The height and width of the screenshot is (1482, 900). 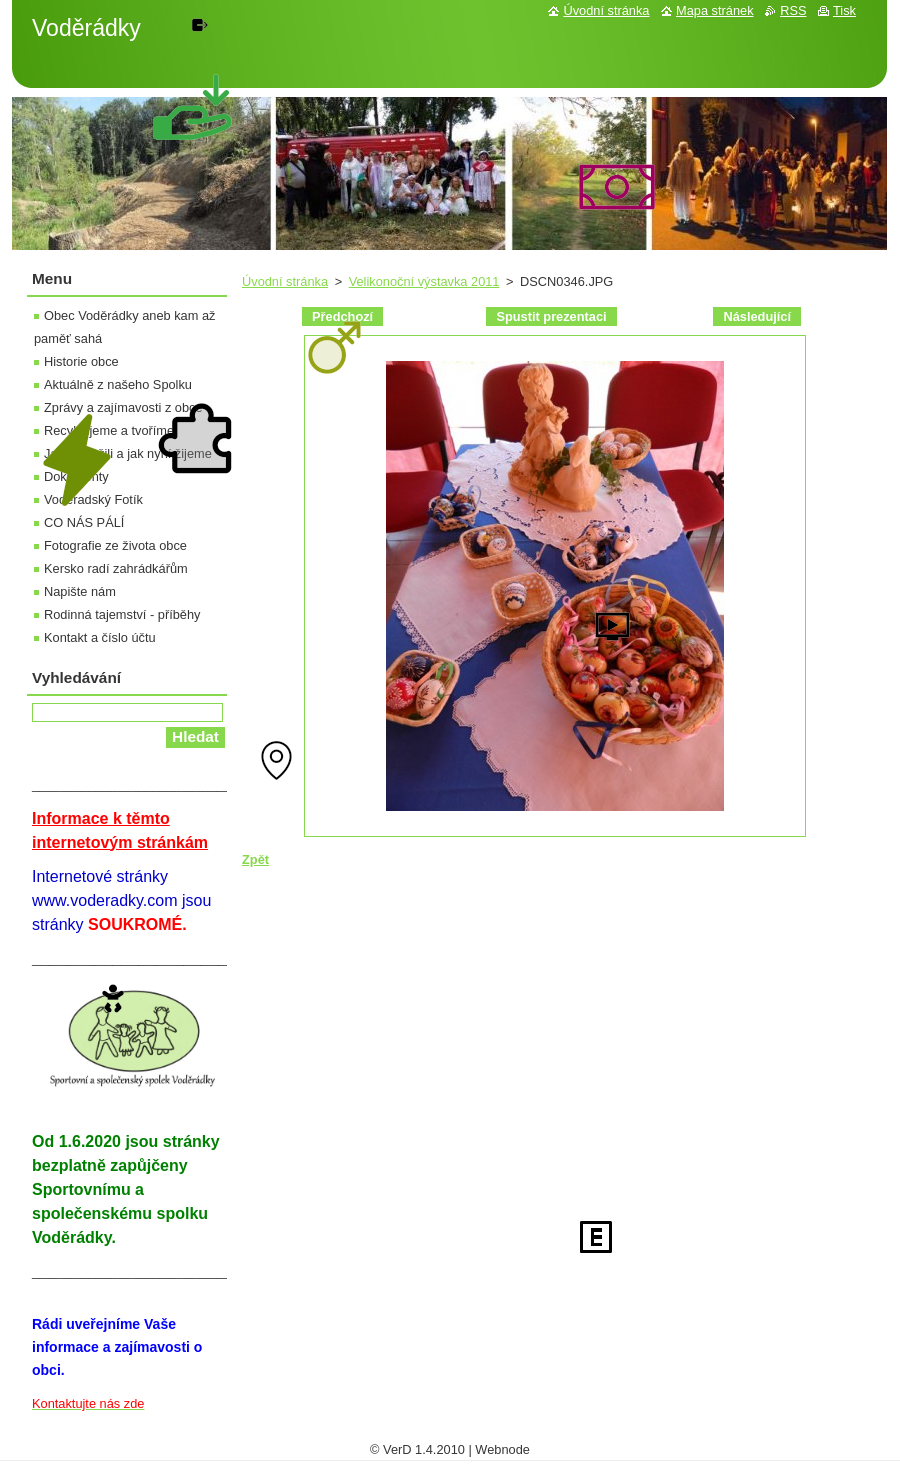 I want to click on access plugins or extensions, so click(x=199, y=441).